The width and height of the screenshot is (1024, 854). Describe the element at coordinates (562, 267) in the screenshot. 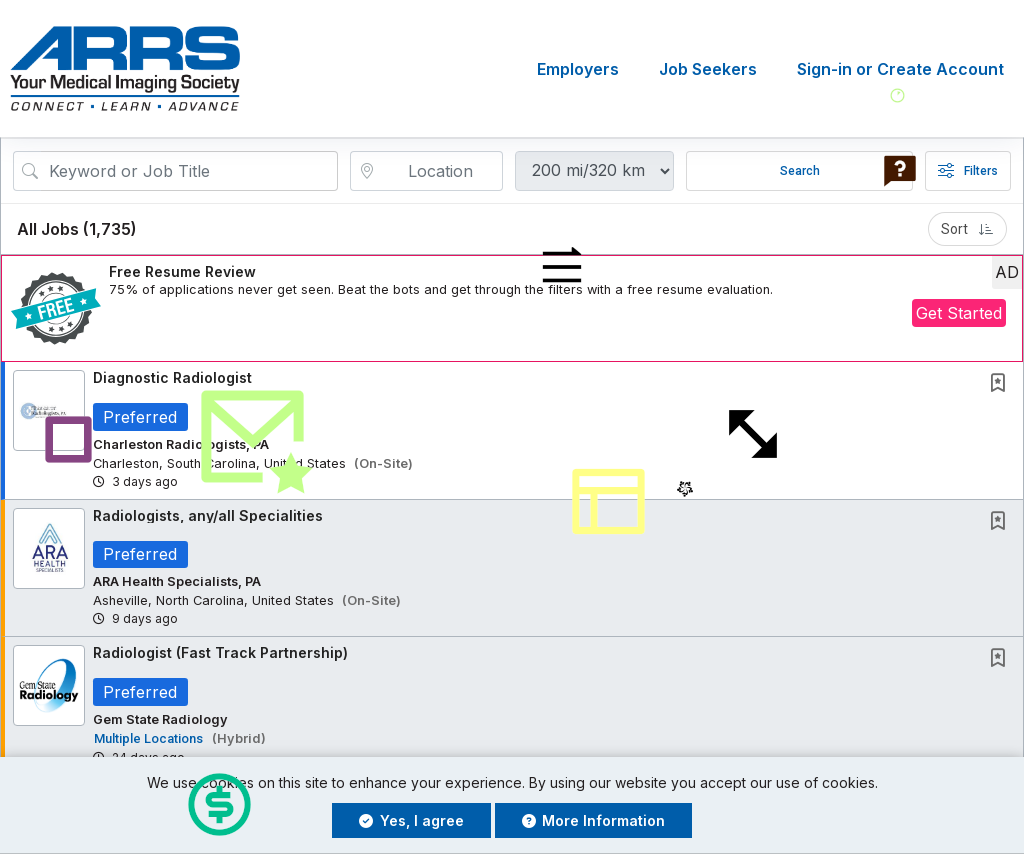

I see `play items in sequential order` at that location.